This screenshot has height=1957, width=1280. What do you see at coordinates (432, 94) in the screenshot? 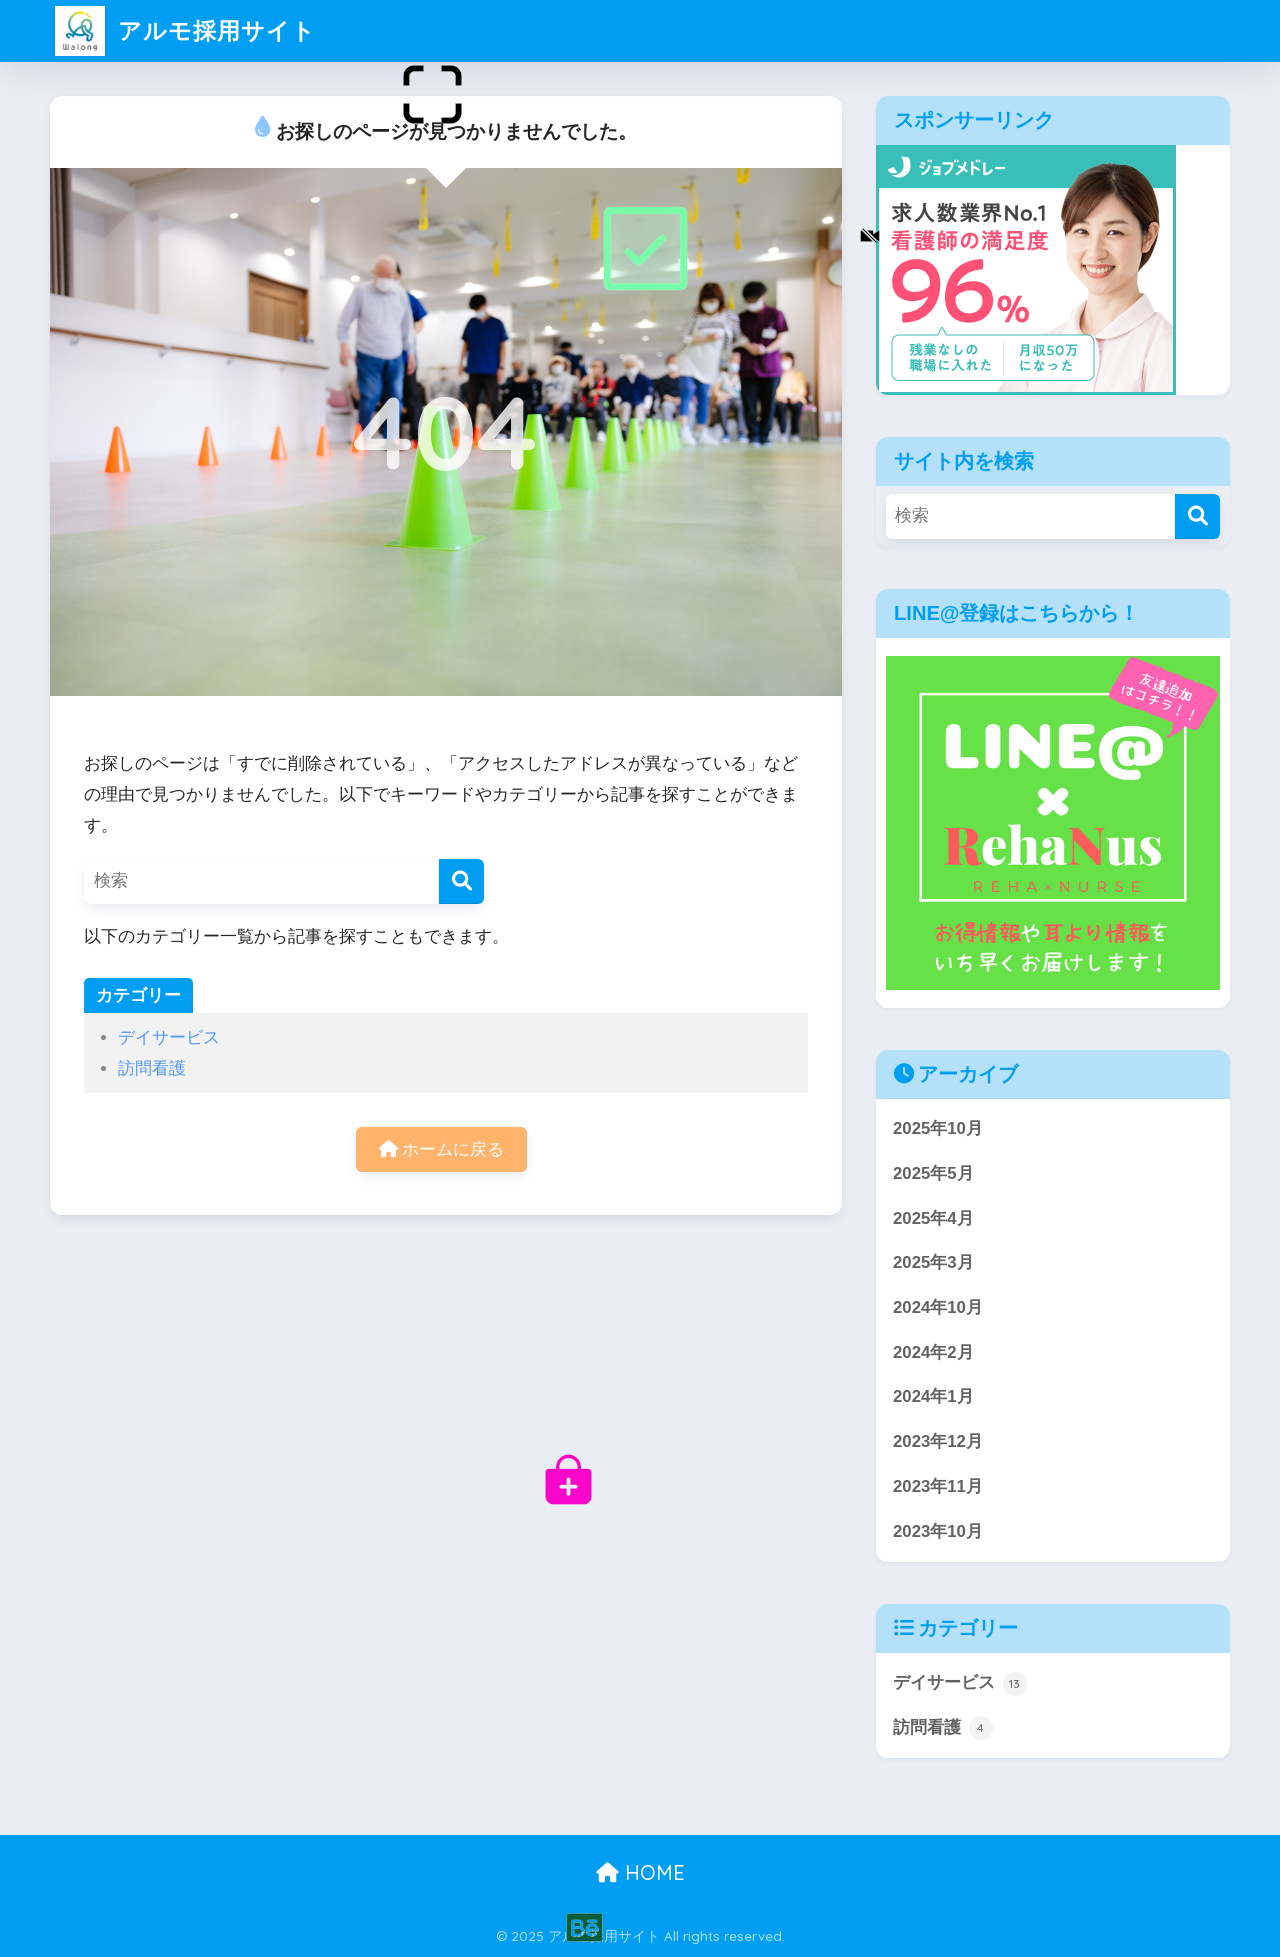
I see `scan a QR code or barcode` at bounding box center [432, 94].